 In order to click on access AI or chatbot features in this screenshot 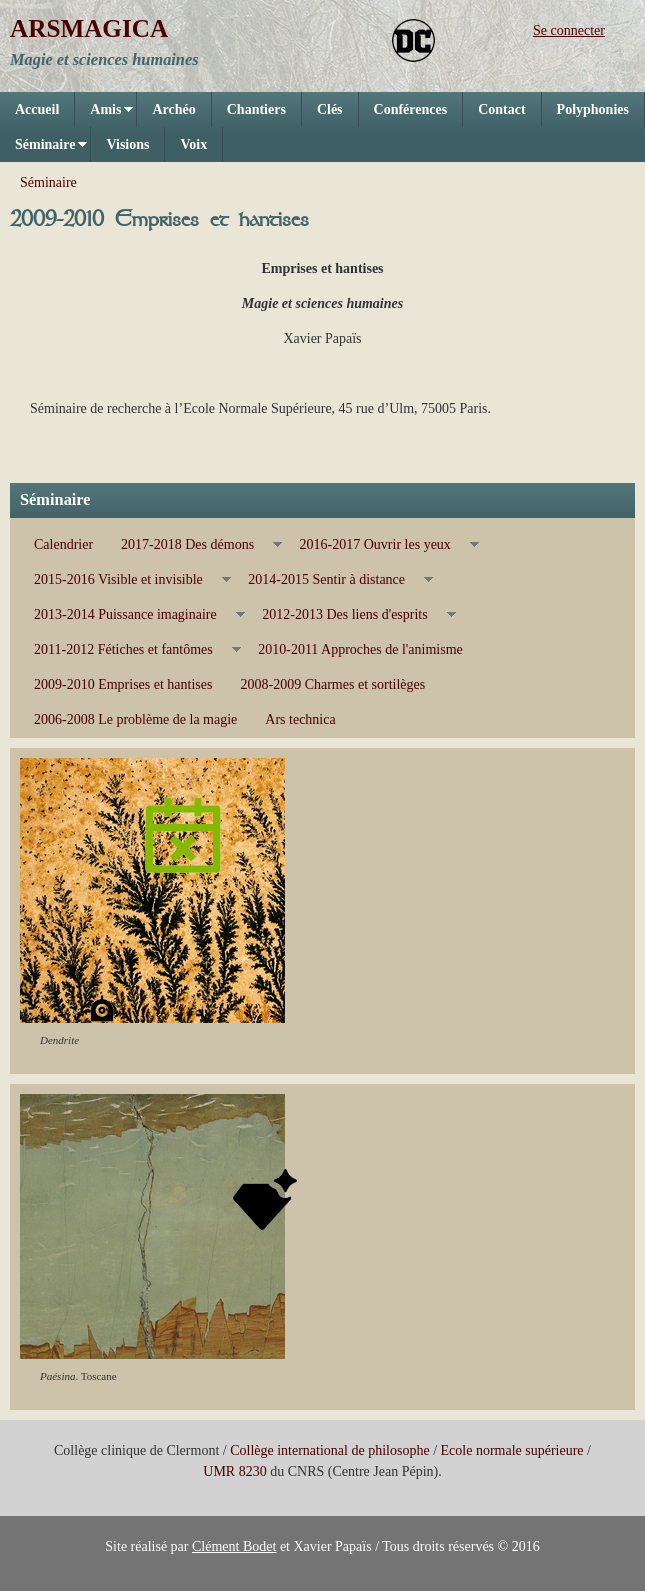, I will do `click(102, 1009)`.